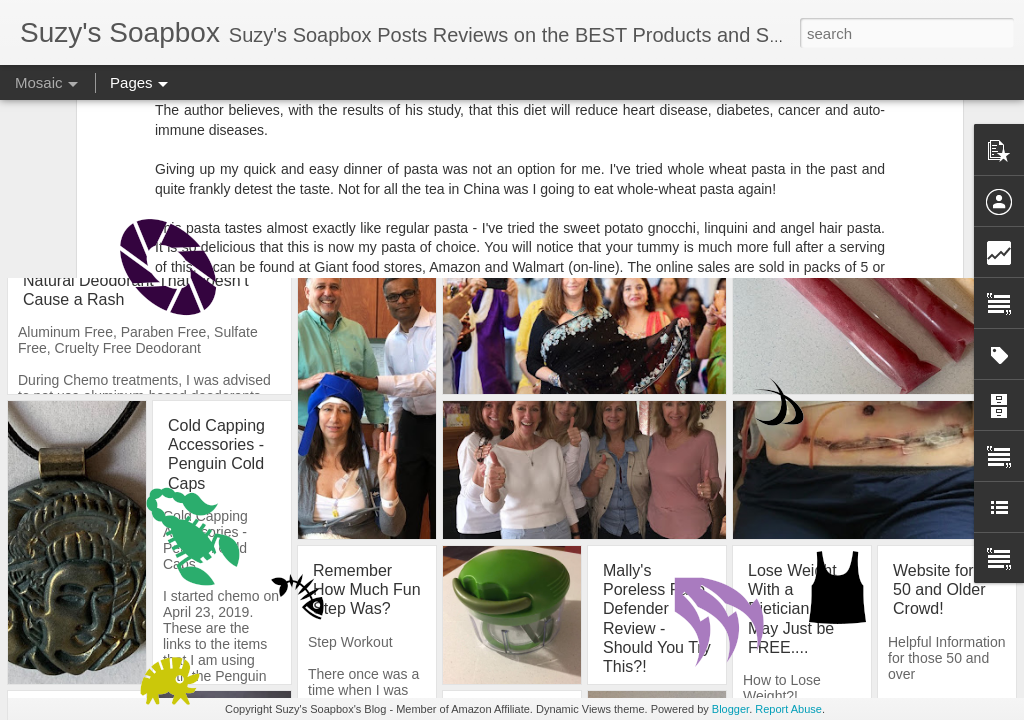 The width and height of the screenshot is (1024, 720). What do you see at coordinates (778, 404) in the screenshot?
I see `indicates a slash or cutting attack action` at bounding box center [778, 404].